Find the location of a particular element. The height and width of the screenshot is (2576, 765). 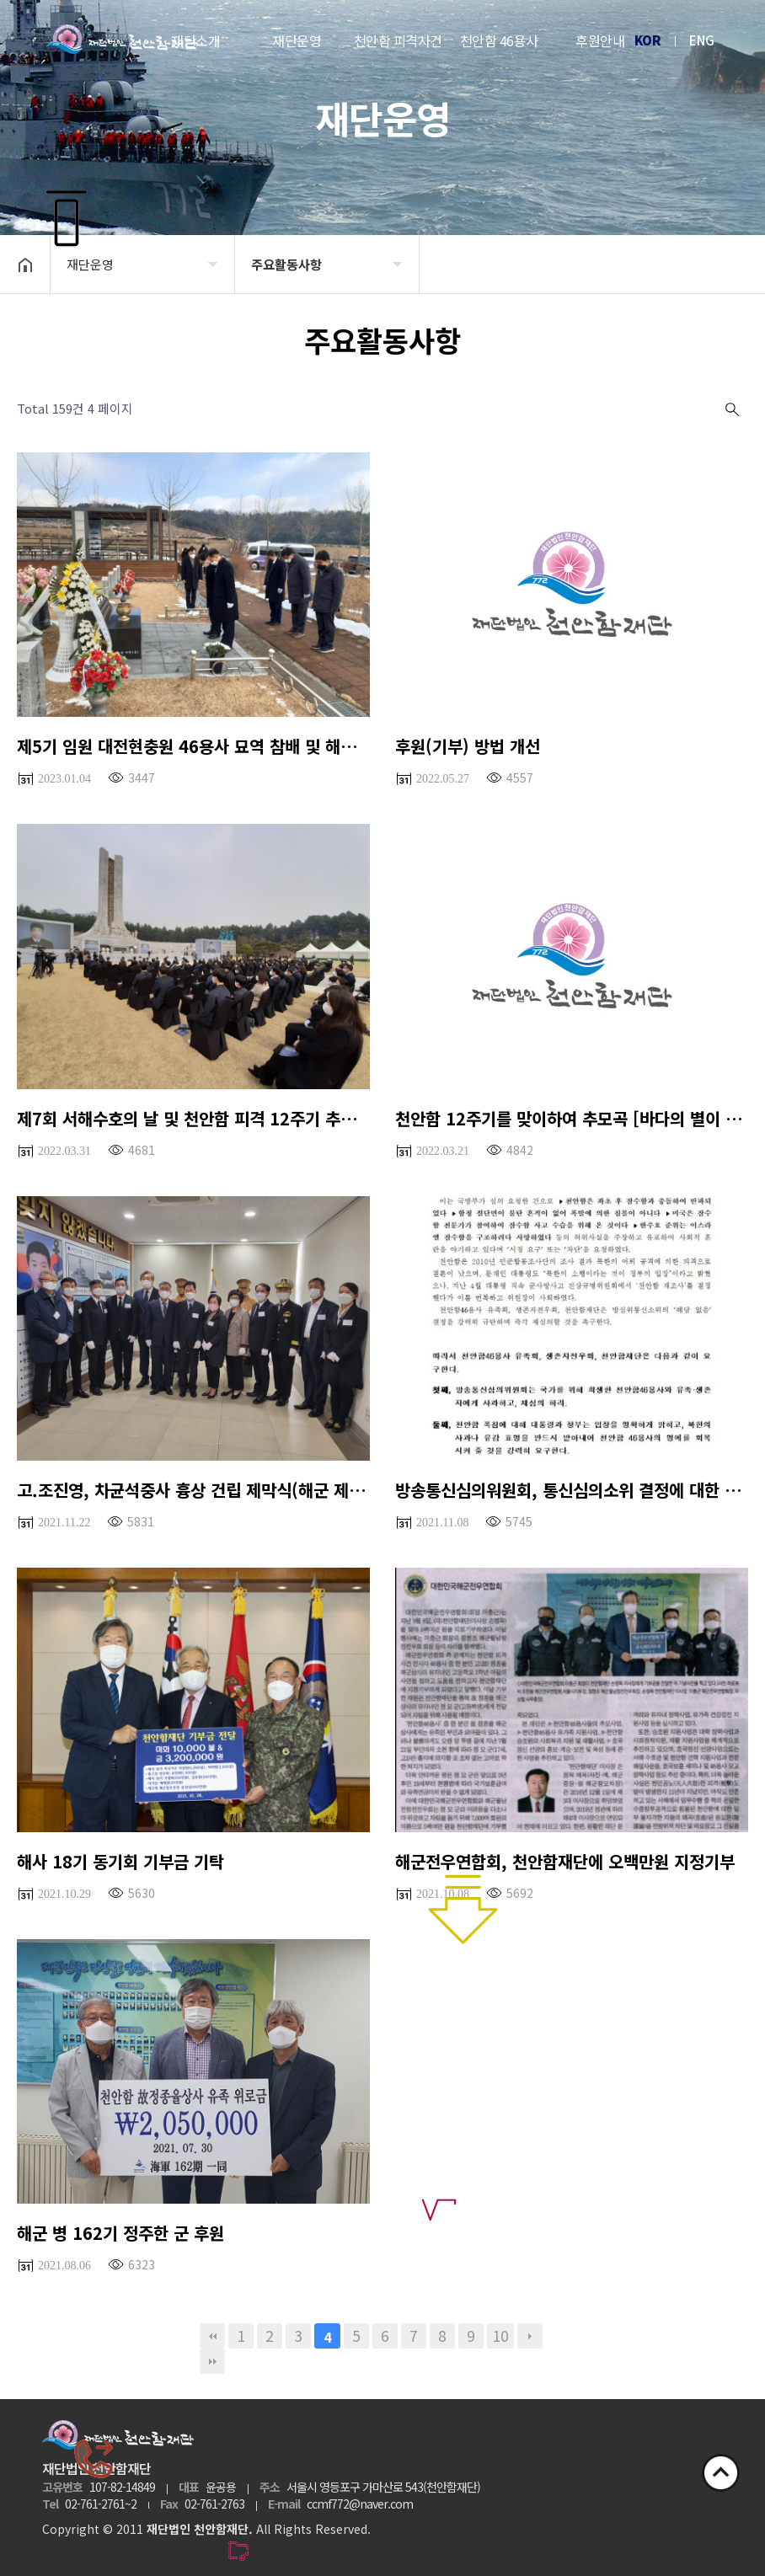

transfer an active call is located at coordinates (94, 2458).